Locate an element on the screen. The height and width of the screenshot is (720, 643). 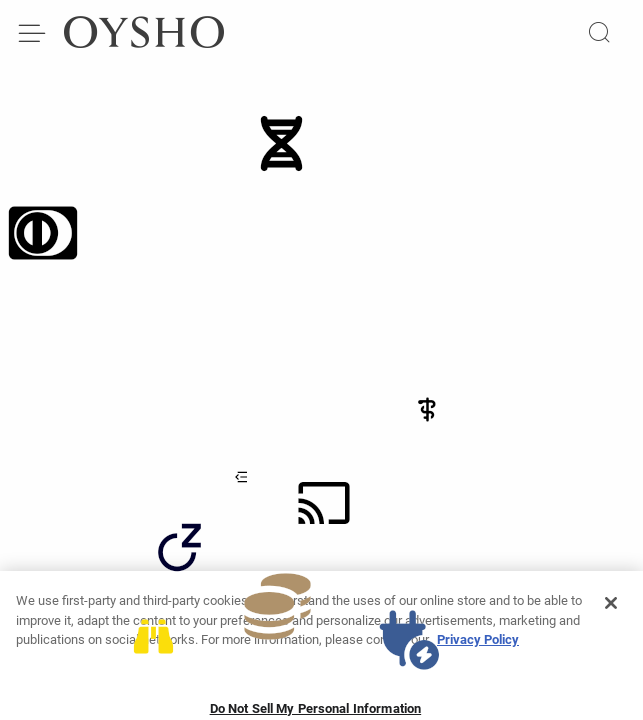
cast media to a chromecast device is located at coordinates (324, 503).